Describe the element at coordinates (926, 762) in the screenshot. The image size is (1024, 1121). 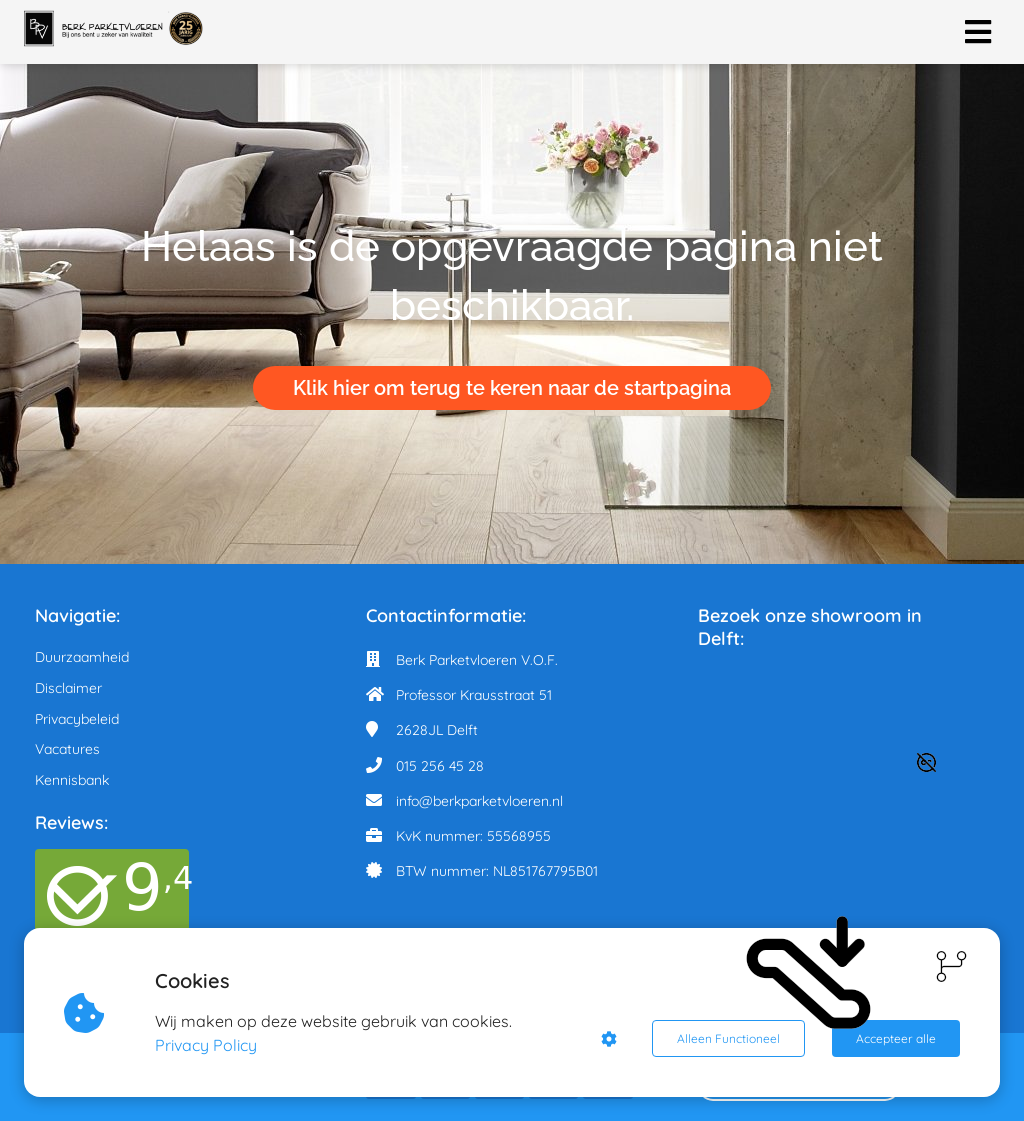
I see `indicates content is not under creative commons license` at that location.